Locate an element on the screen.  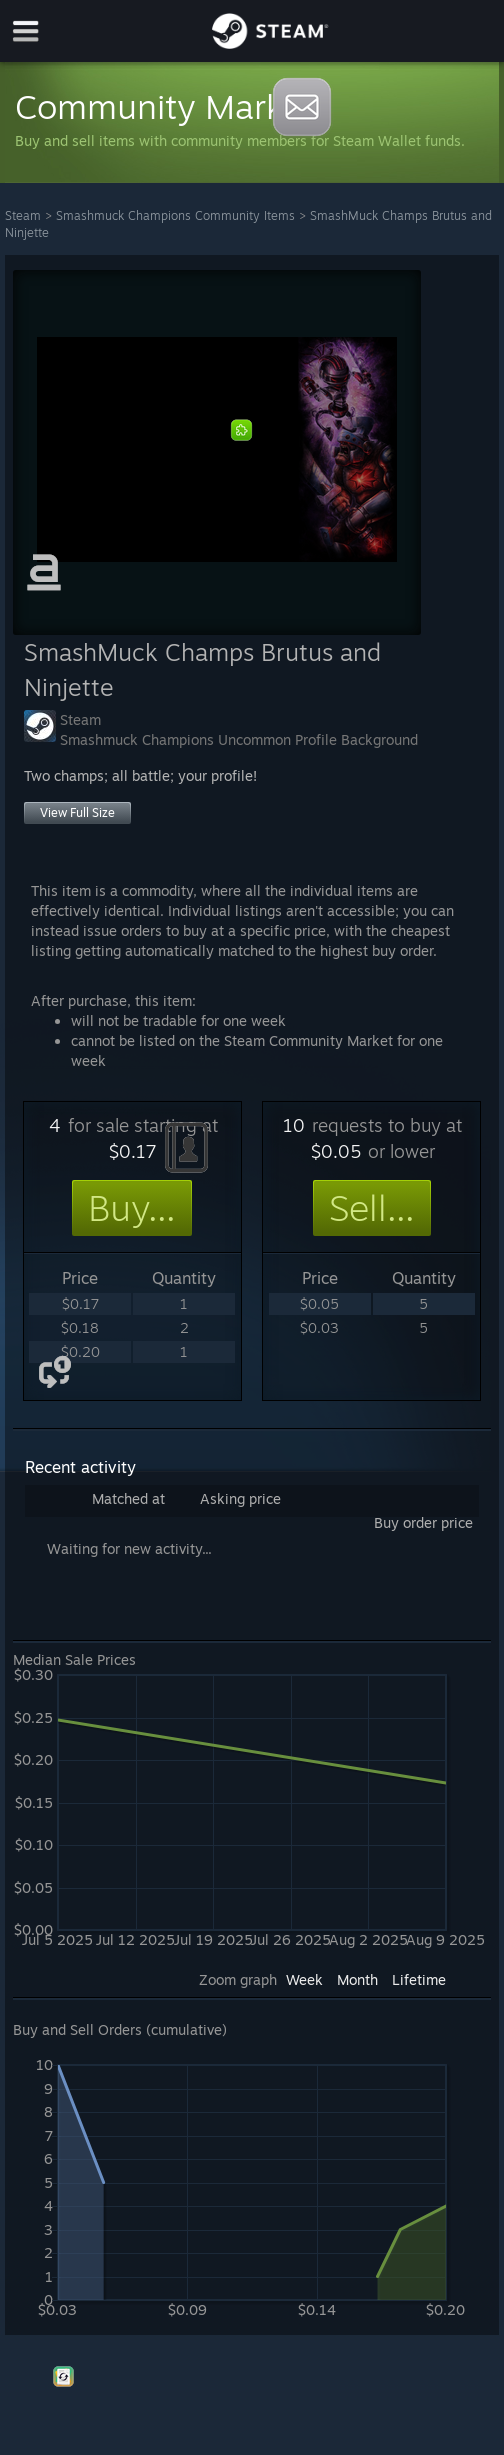
manage browser or app extensions is located at coordinates (241, 430).